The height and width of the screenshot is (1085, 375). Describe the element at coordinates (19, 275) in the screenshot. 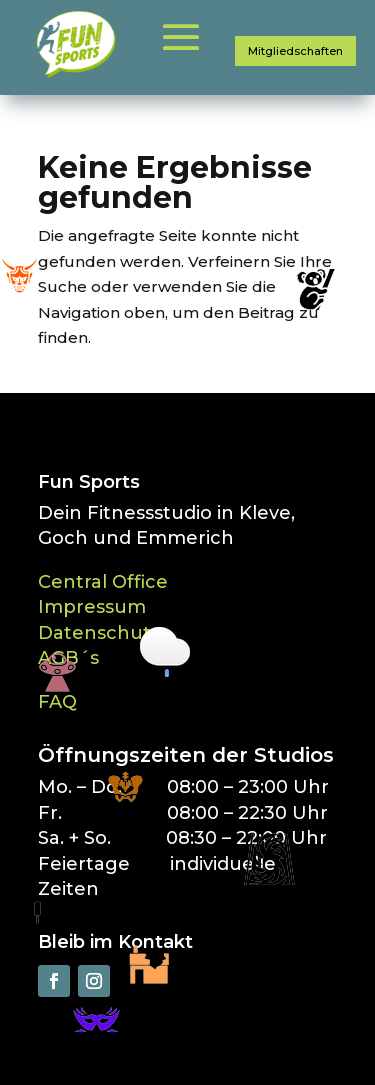

I see `select oni character or avatar` at that location.